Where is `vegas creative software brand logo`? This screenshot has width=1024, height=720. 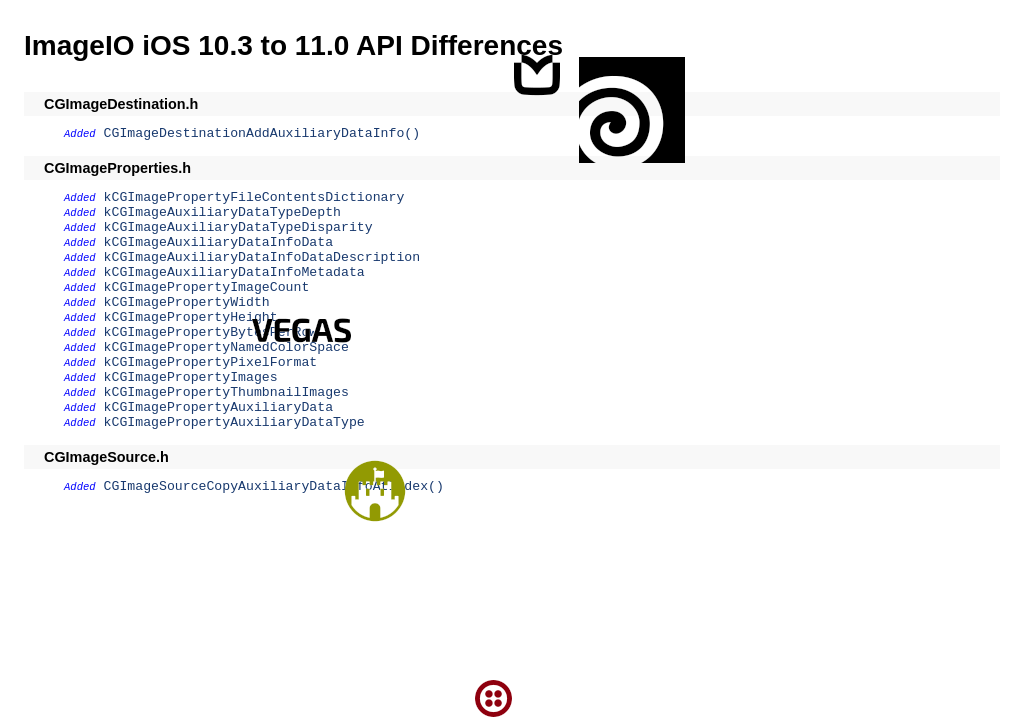
vegas creative software brand logo is located at coordinates (301, 330).